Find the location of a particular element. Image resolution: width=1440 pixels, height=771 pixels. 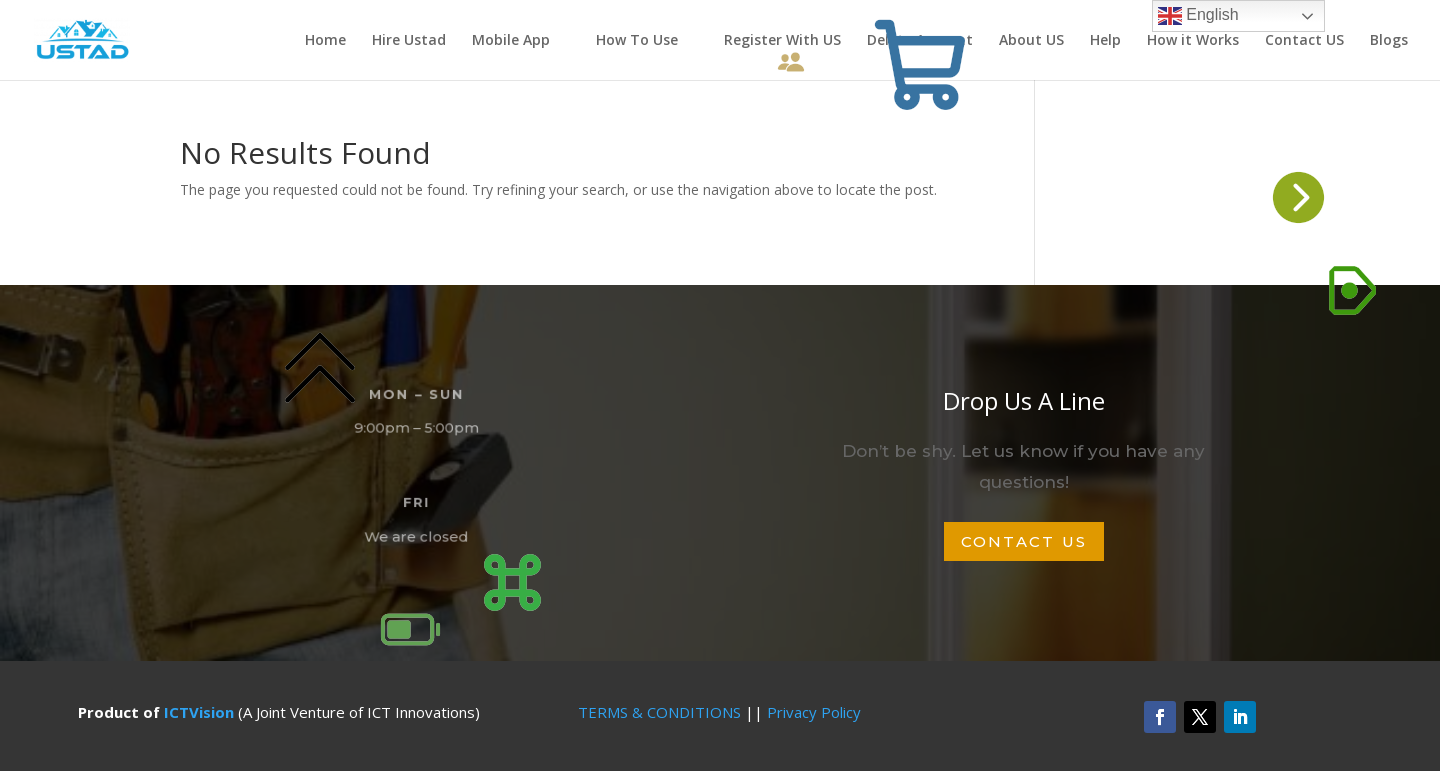

go to the next item or page is located at coordinates (1298, 197).